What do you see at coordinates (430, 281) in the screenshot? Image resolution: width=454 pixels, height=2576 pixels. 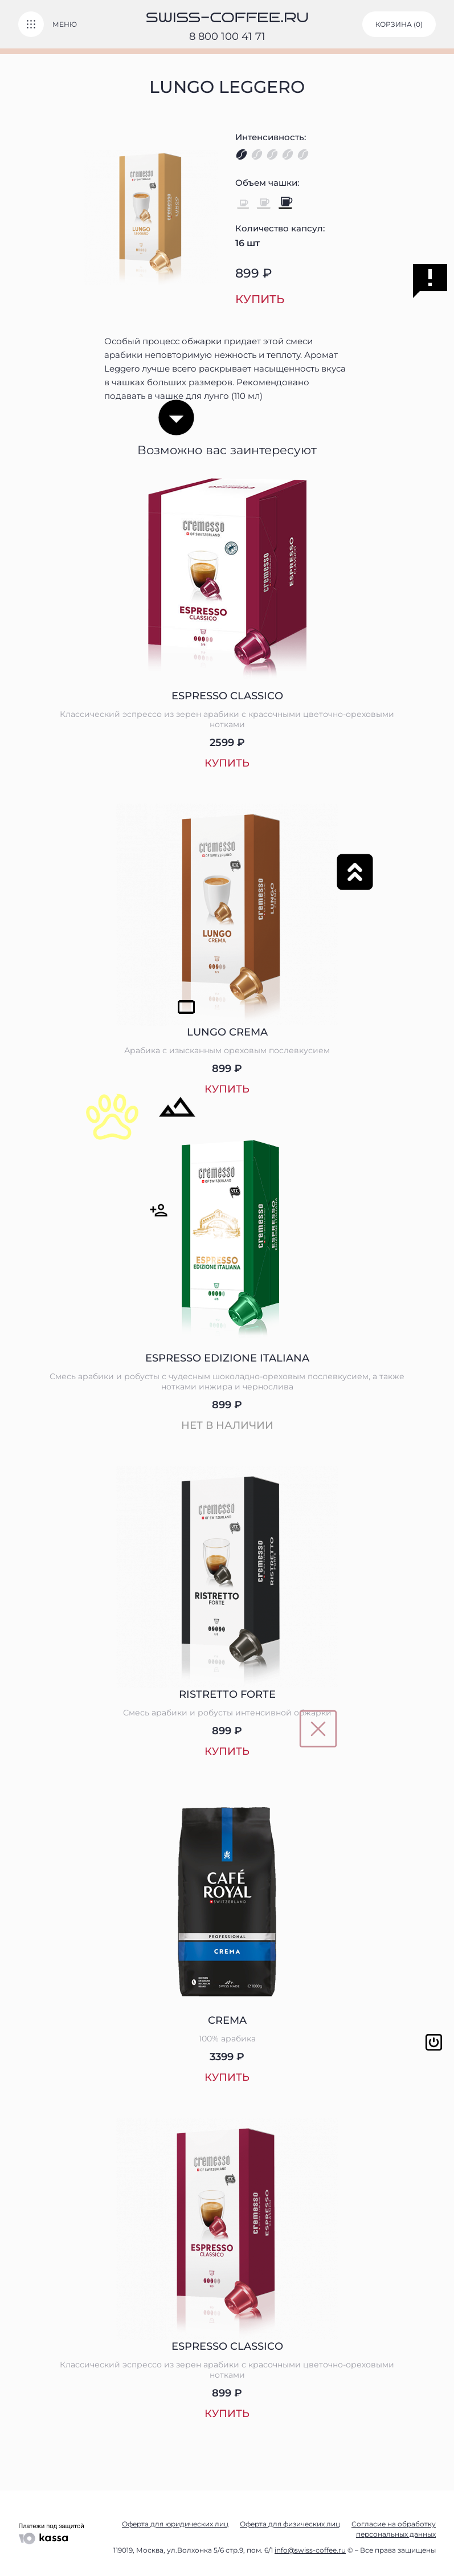 I see `view announcements or alerts` at bounding box center [430, 281].